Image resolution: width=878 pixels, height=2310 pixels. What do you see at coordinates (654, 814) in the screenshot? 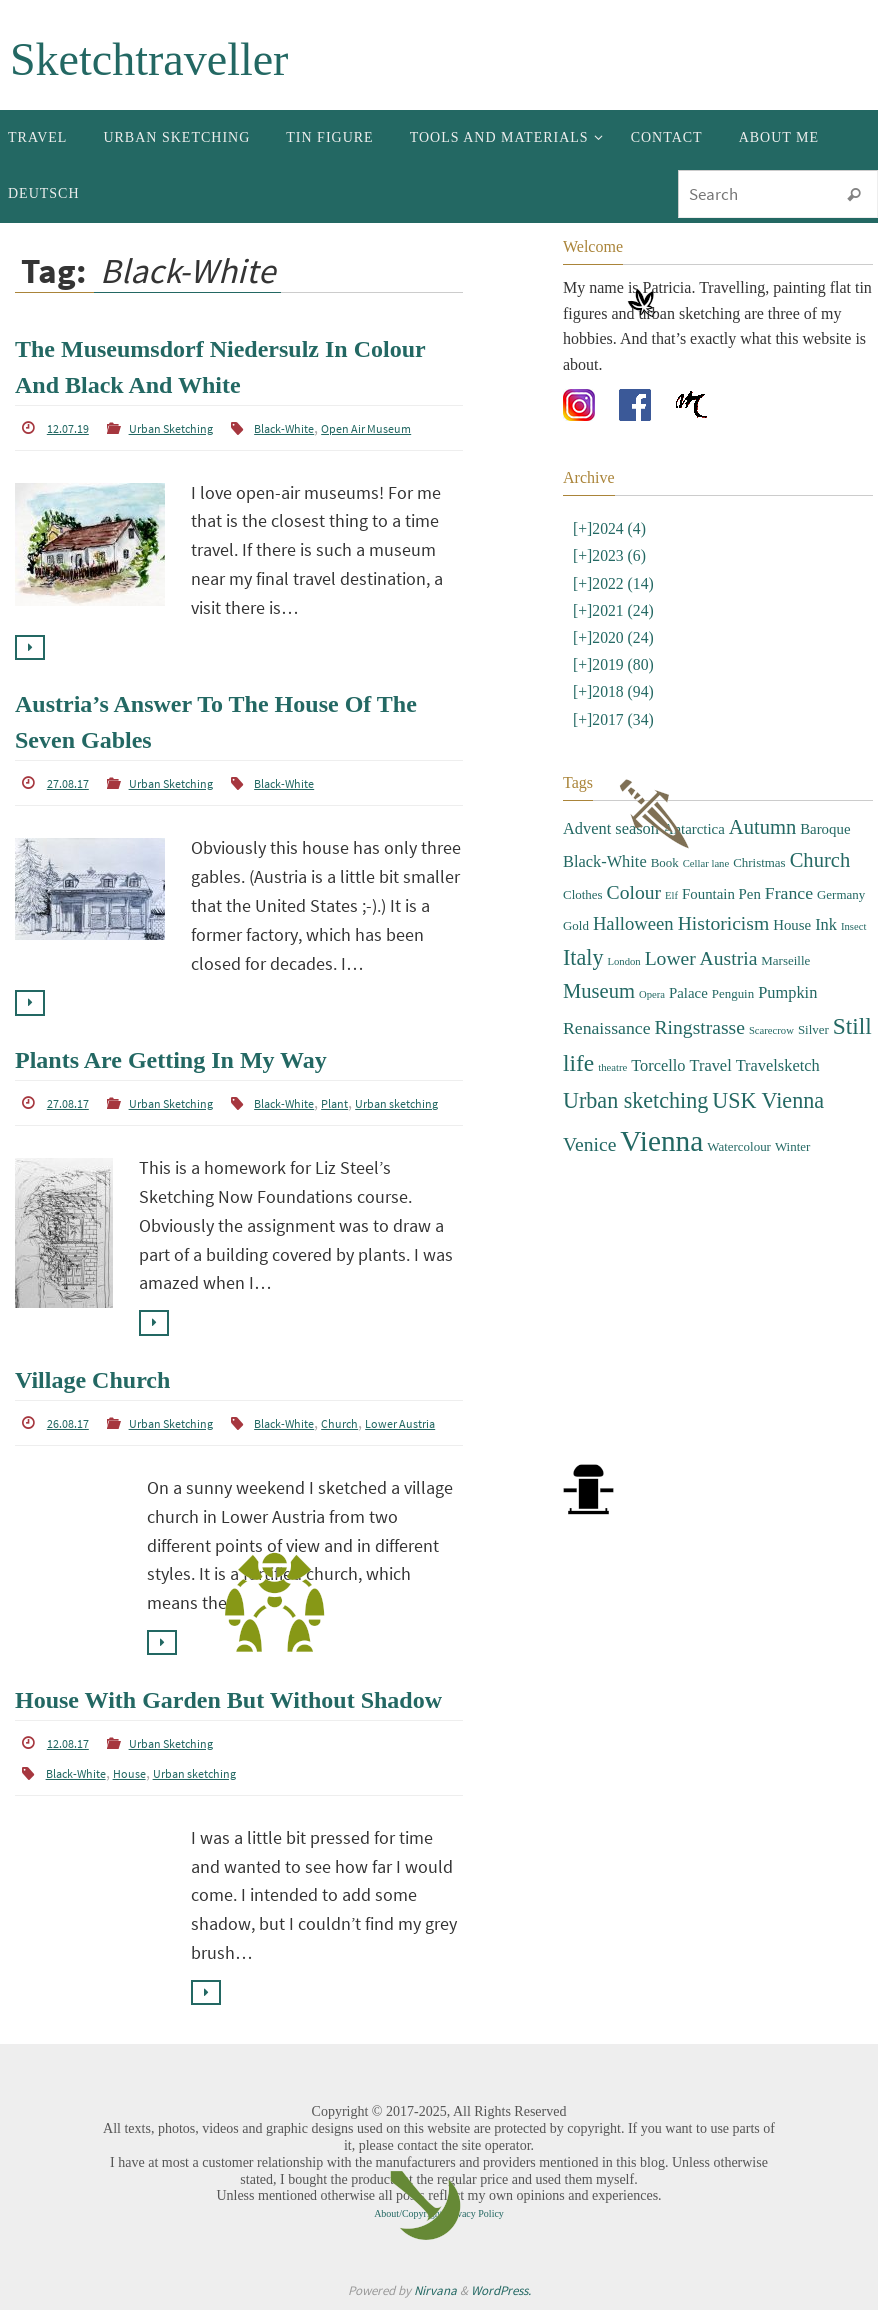
I see `equip a dagger or short blade weapon` at bounding box center [654, 814].